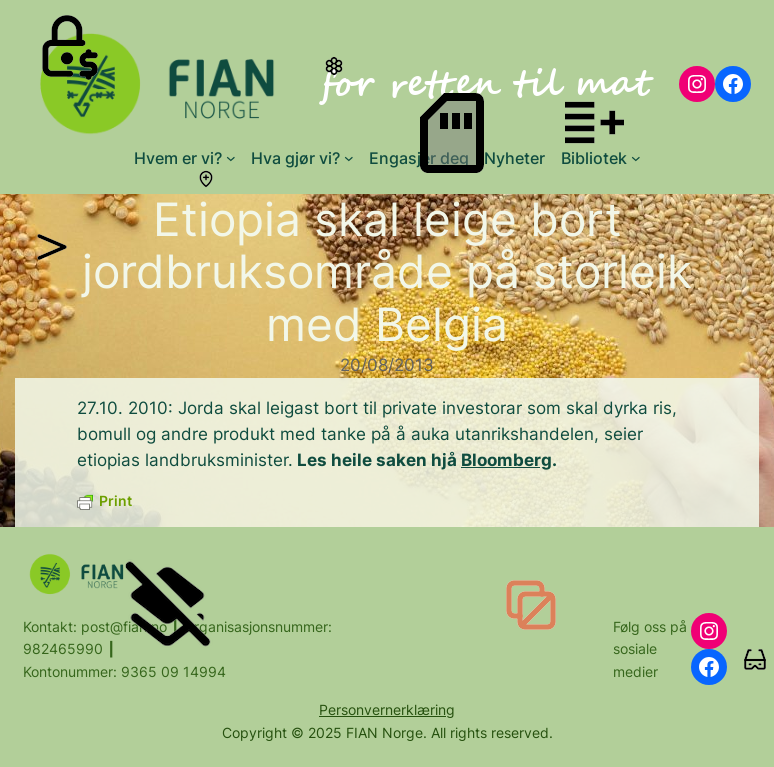 The width and height of the screenshot is (774, 767). What do you see at coordinates (52, 247) in the screenshot?
I see `navigate to the next item or page` at bounding box center [52, 247].